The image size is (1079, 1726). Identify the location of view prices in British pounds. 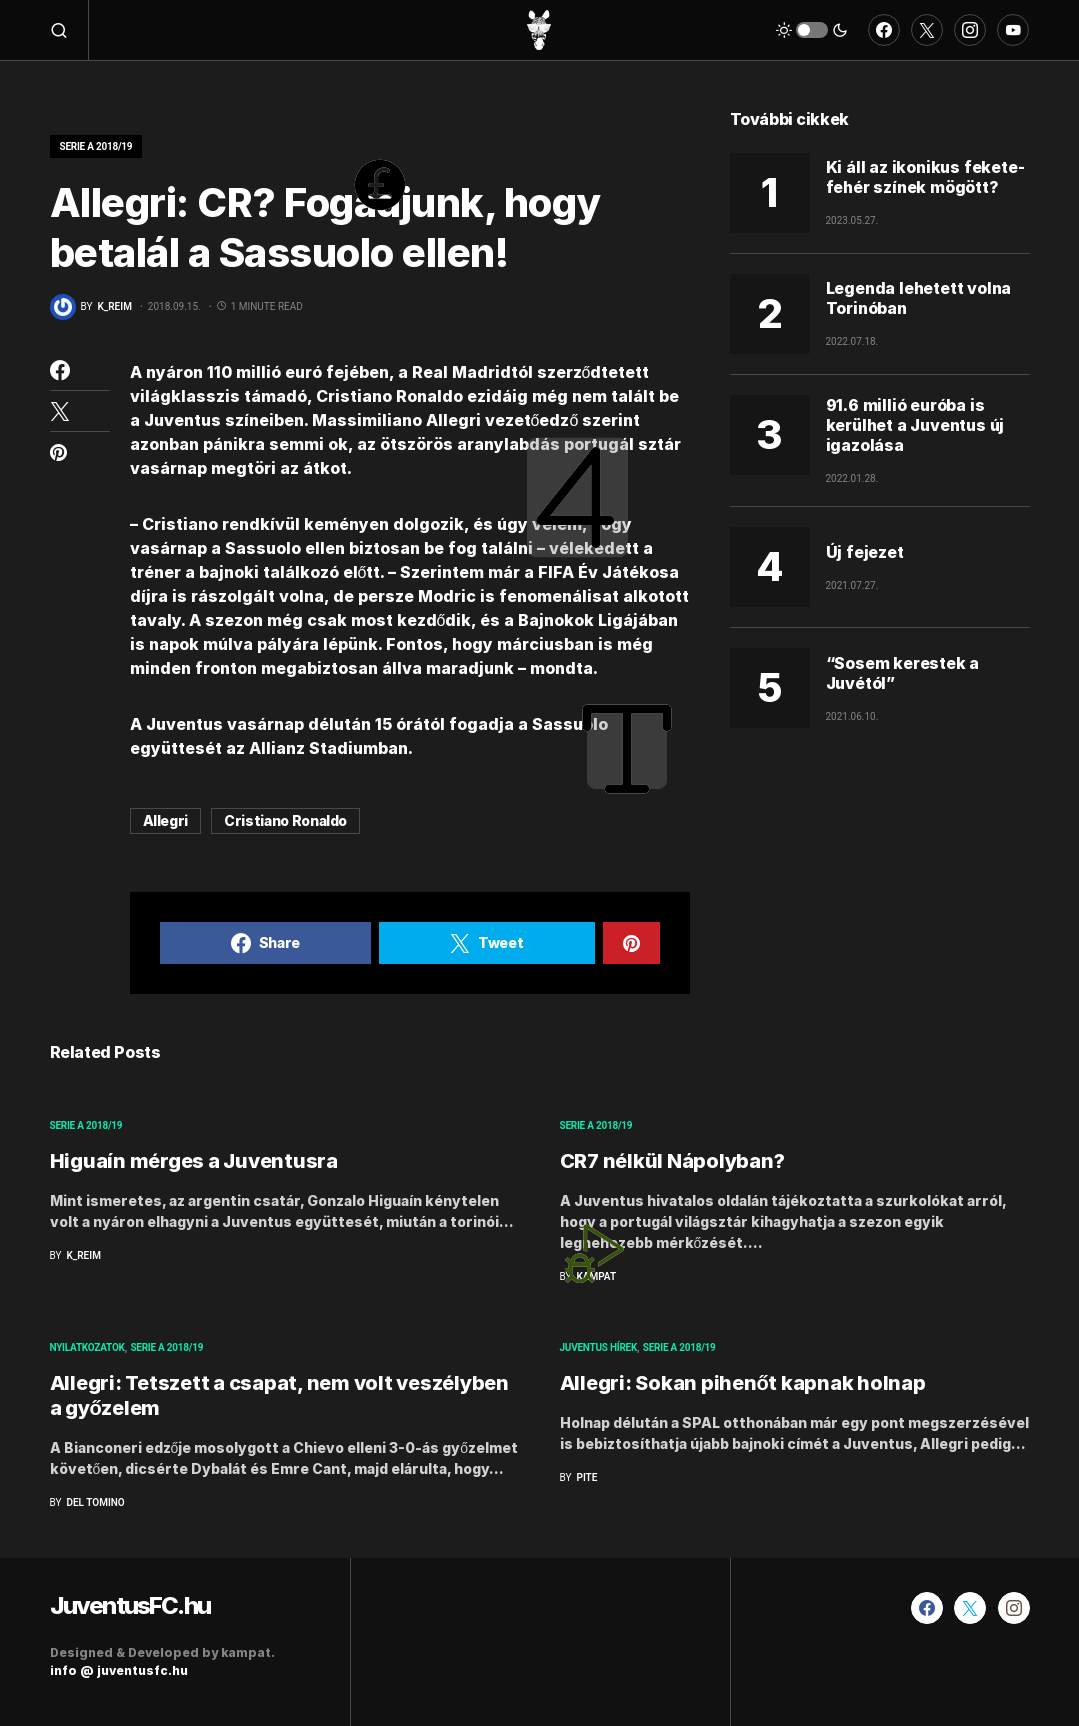
(380, 185).